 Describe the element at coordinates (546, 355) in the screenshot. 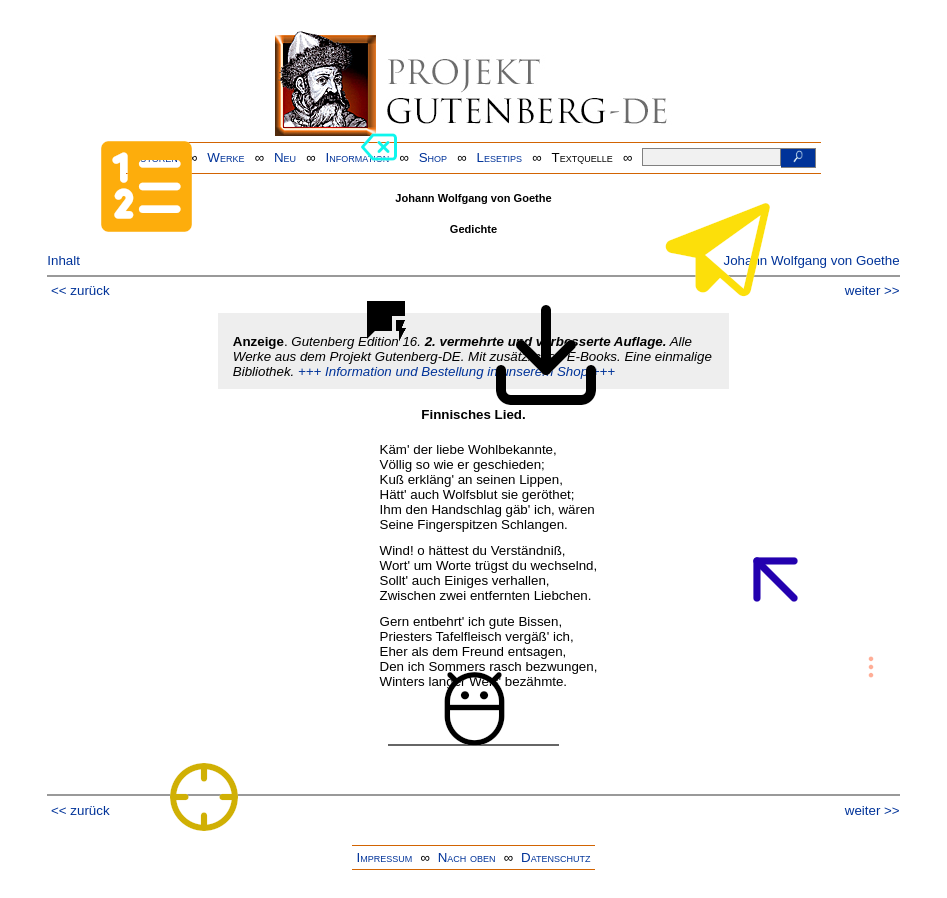

I see `download a file or document` at that location.